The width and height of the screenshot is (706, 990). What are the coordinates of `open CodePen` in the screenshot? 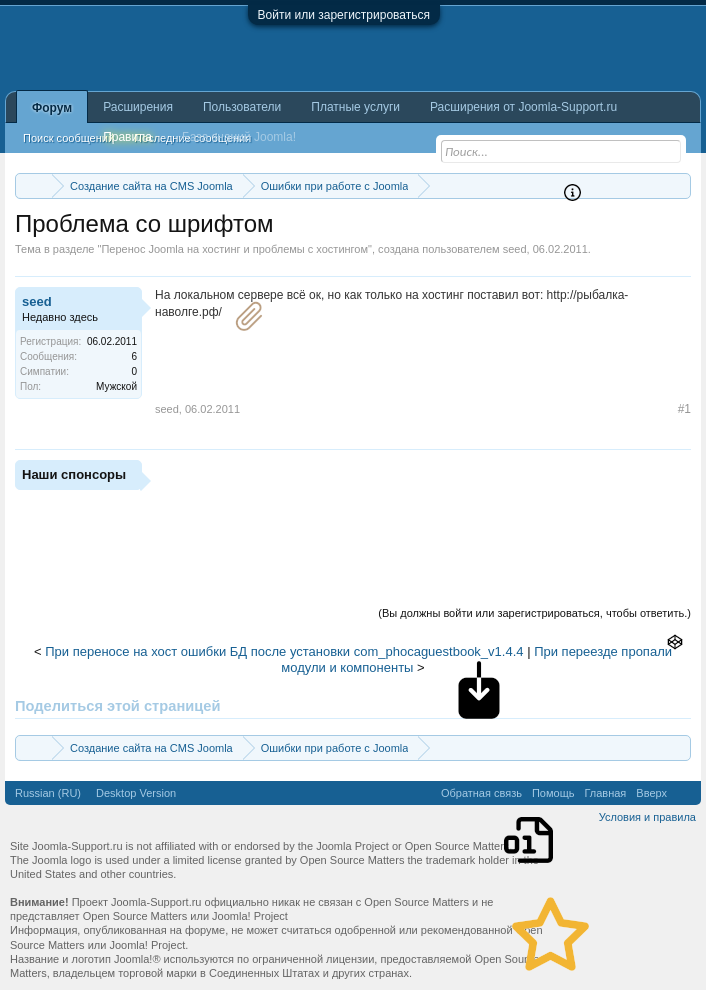 It's located at (675, 642).